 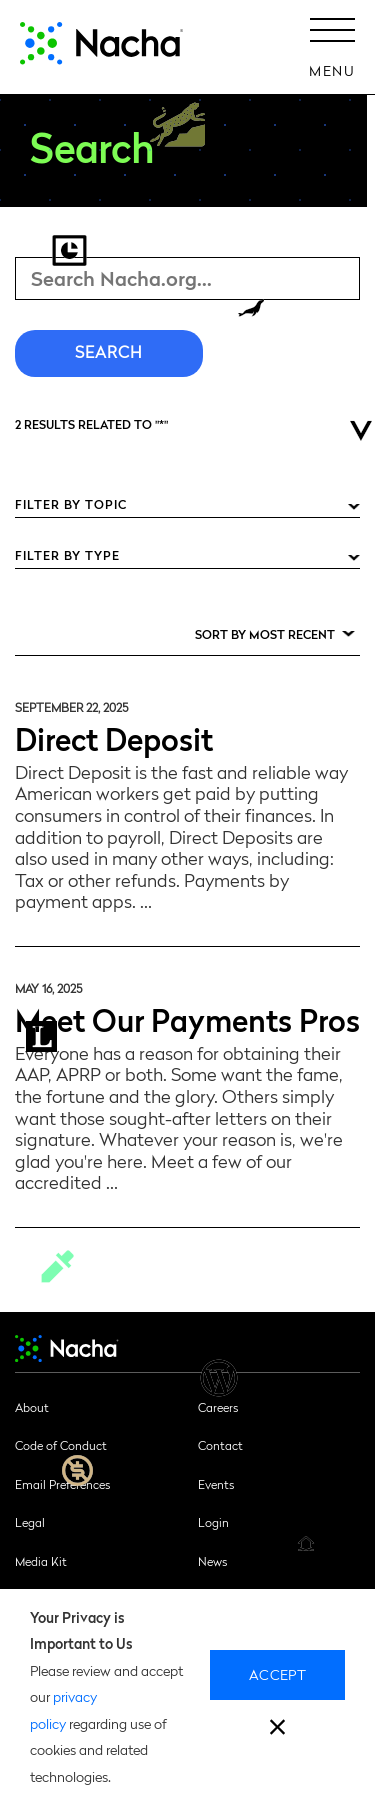 I want to click on view business analytics dashboard, so click(x=69, y=250).